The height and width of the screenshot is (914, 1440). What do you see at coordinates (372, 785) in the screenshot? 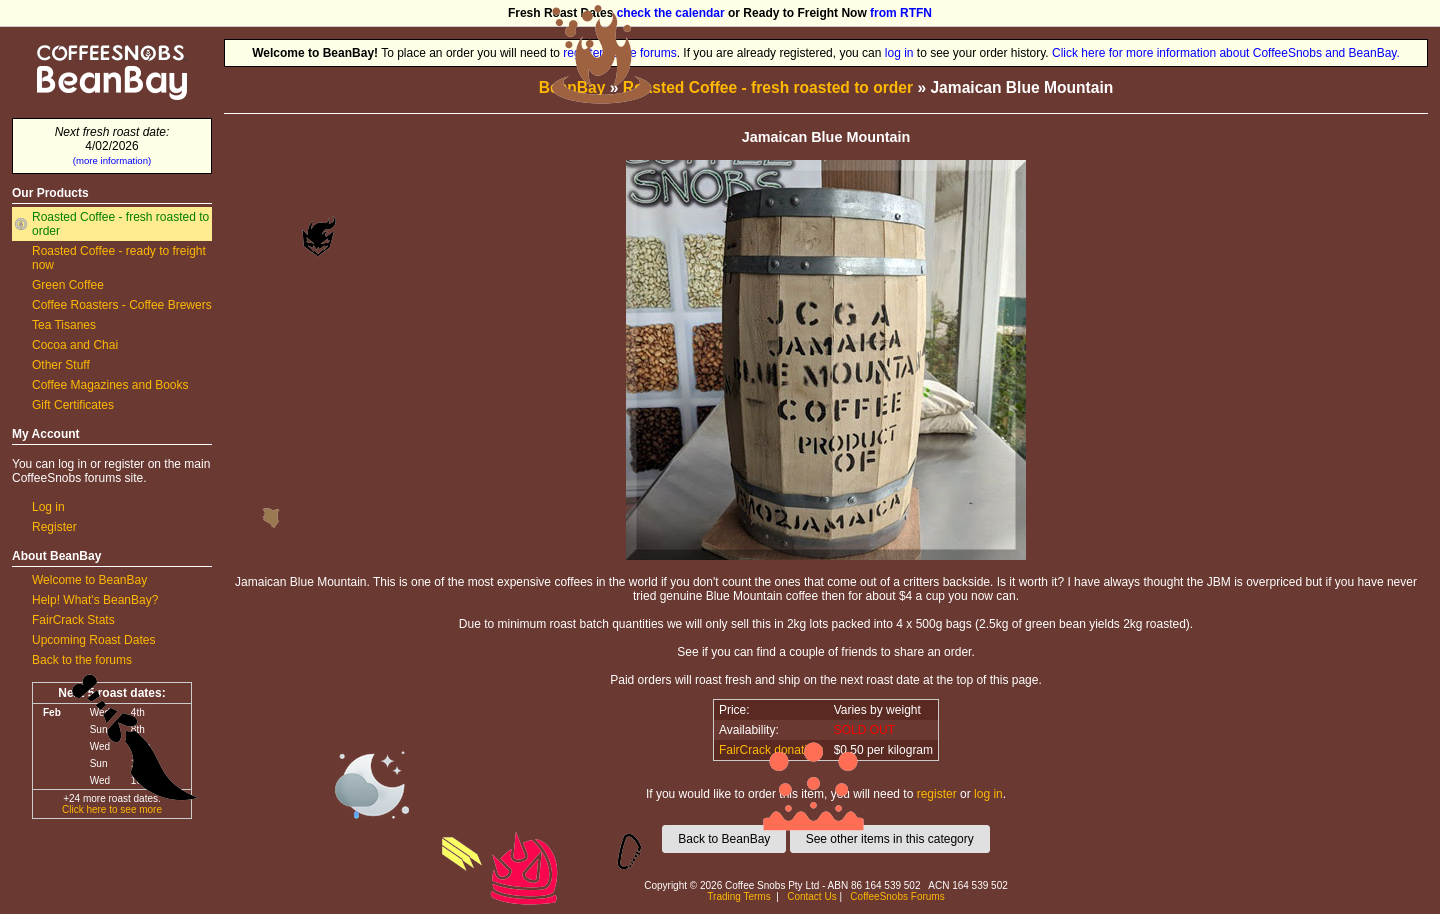
I see `indicates scattered showers at night` at bounding box center [372, 785].